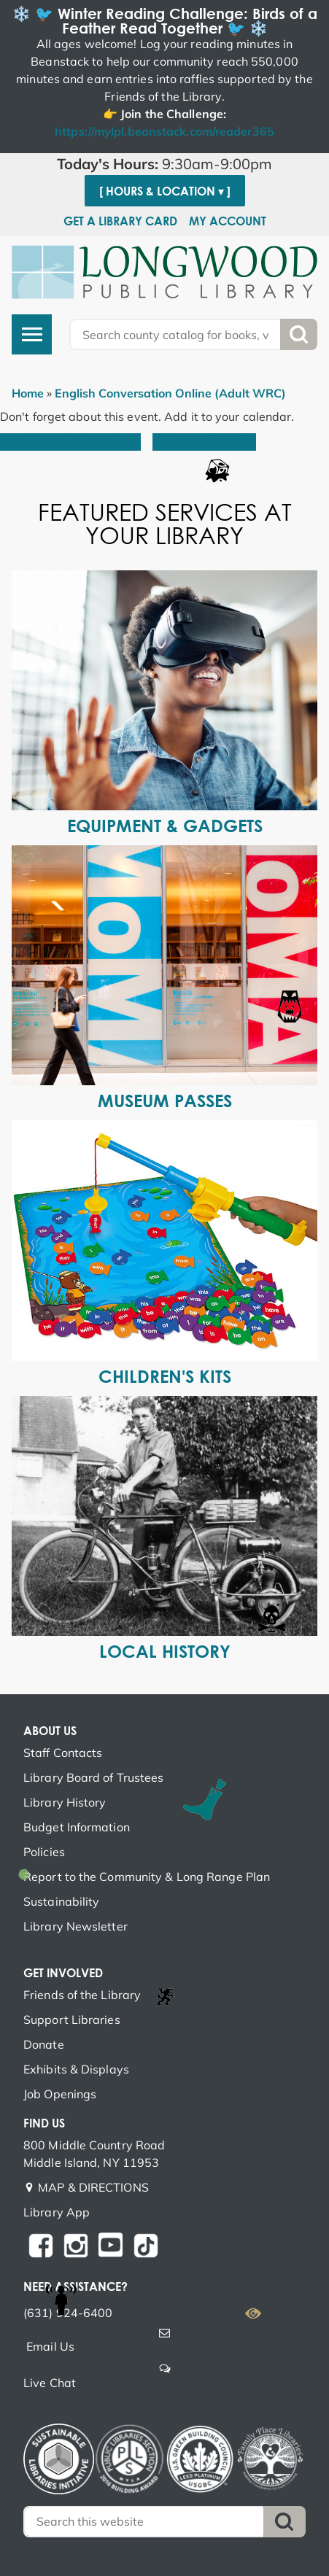  What do you see at coordinates (24, 1874) in the screenshot?
I see `in-game premium currency or gems` at bounding box center [24, 1874].